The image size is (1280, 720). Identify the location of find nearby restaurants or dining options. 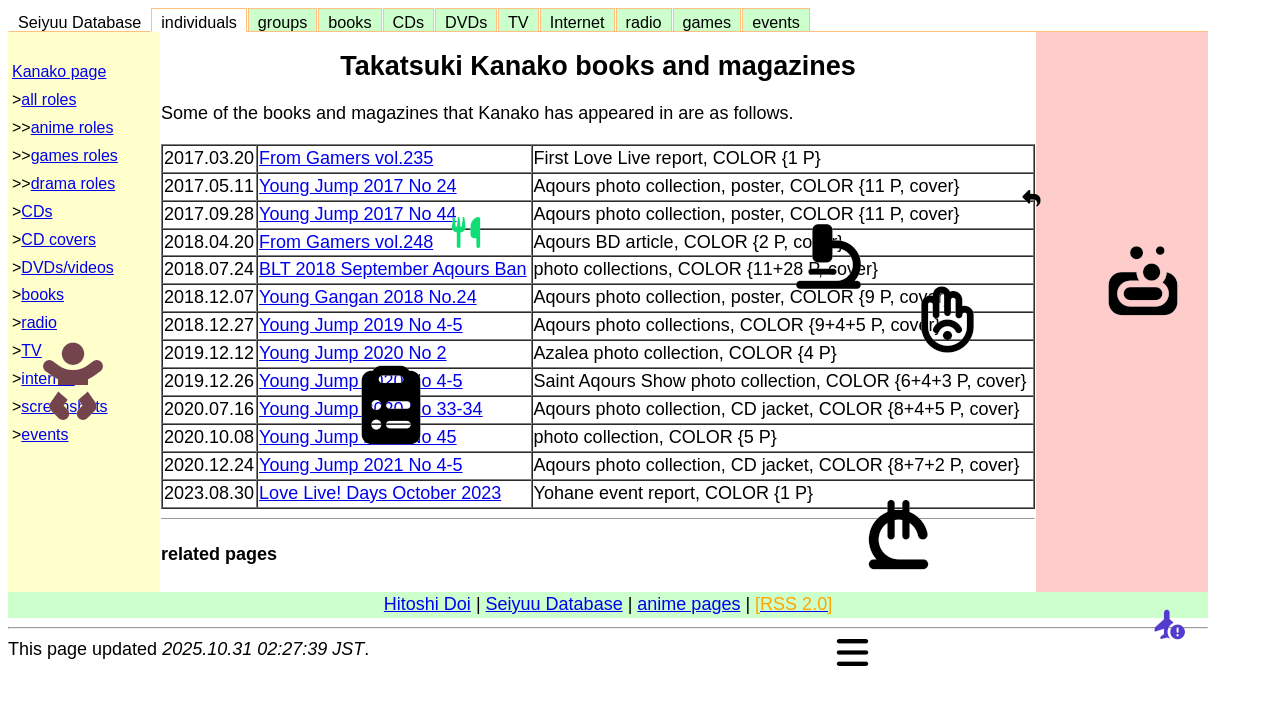
(466, 232).